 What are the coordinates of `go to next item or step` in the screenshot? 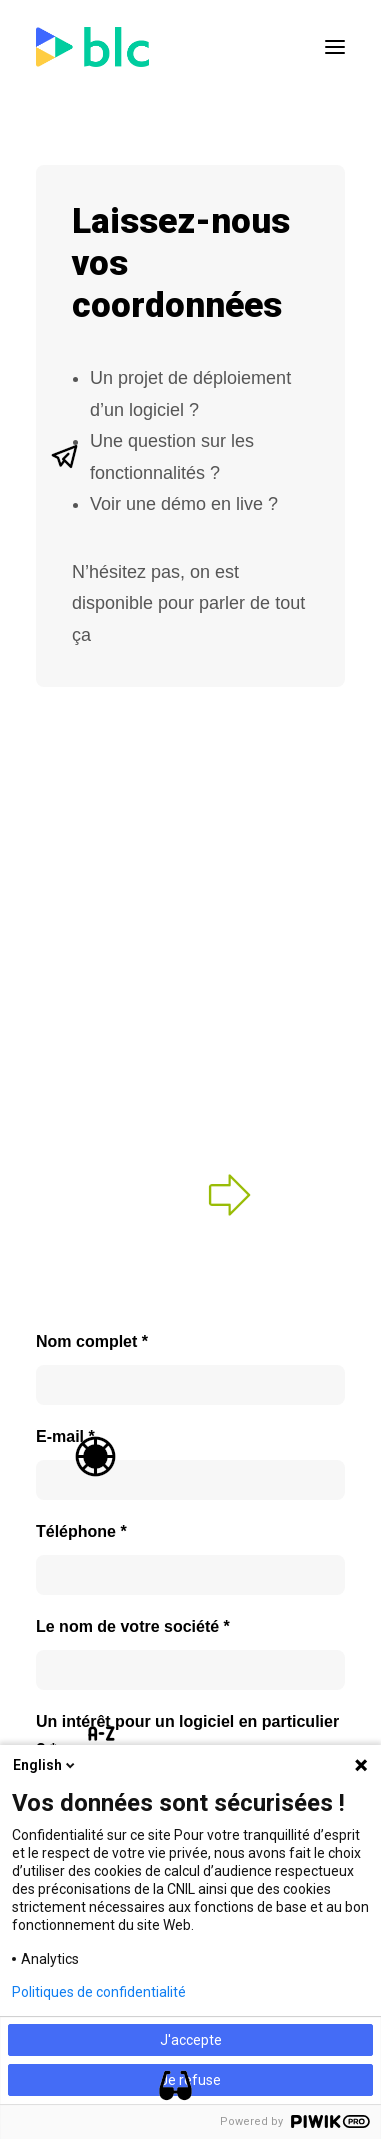 It's located at (228, 1195).